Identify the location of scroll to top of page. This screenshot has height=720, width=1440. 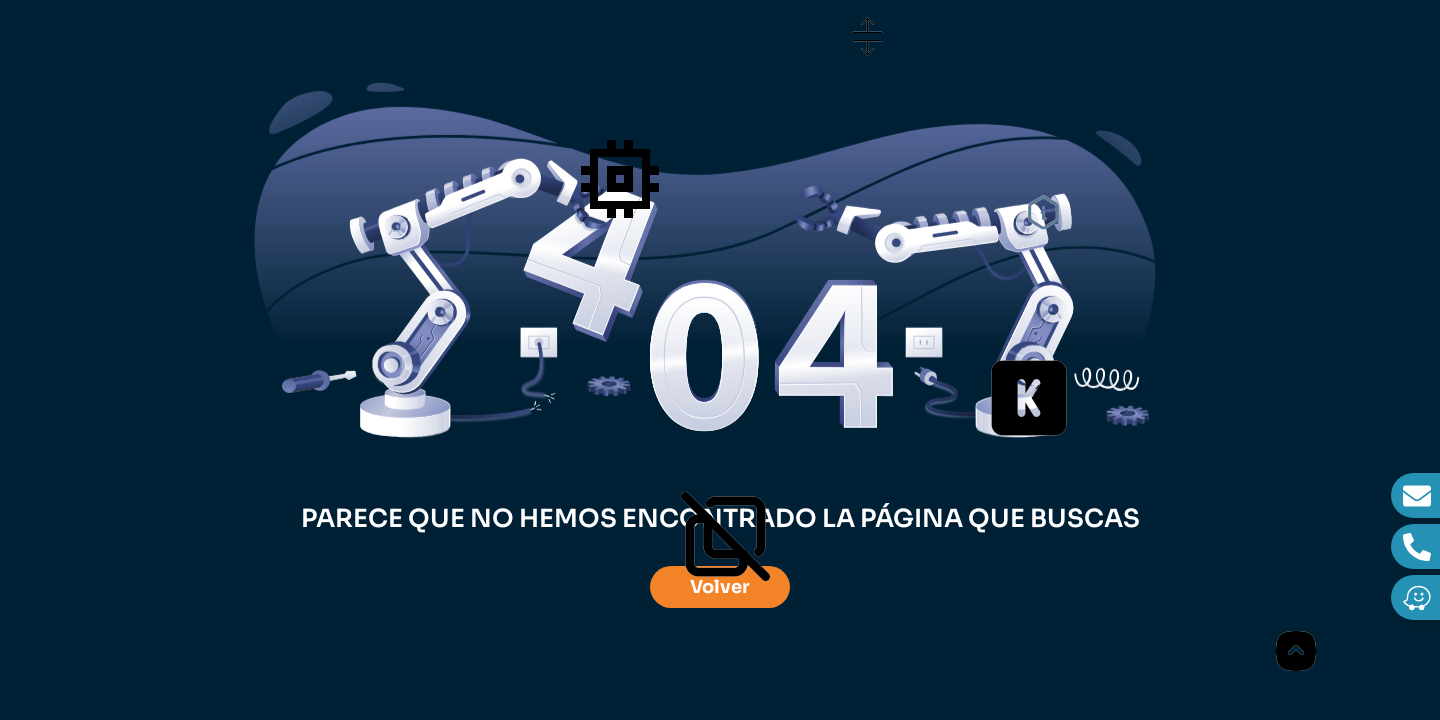
(1296, 651).